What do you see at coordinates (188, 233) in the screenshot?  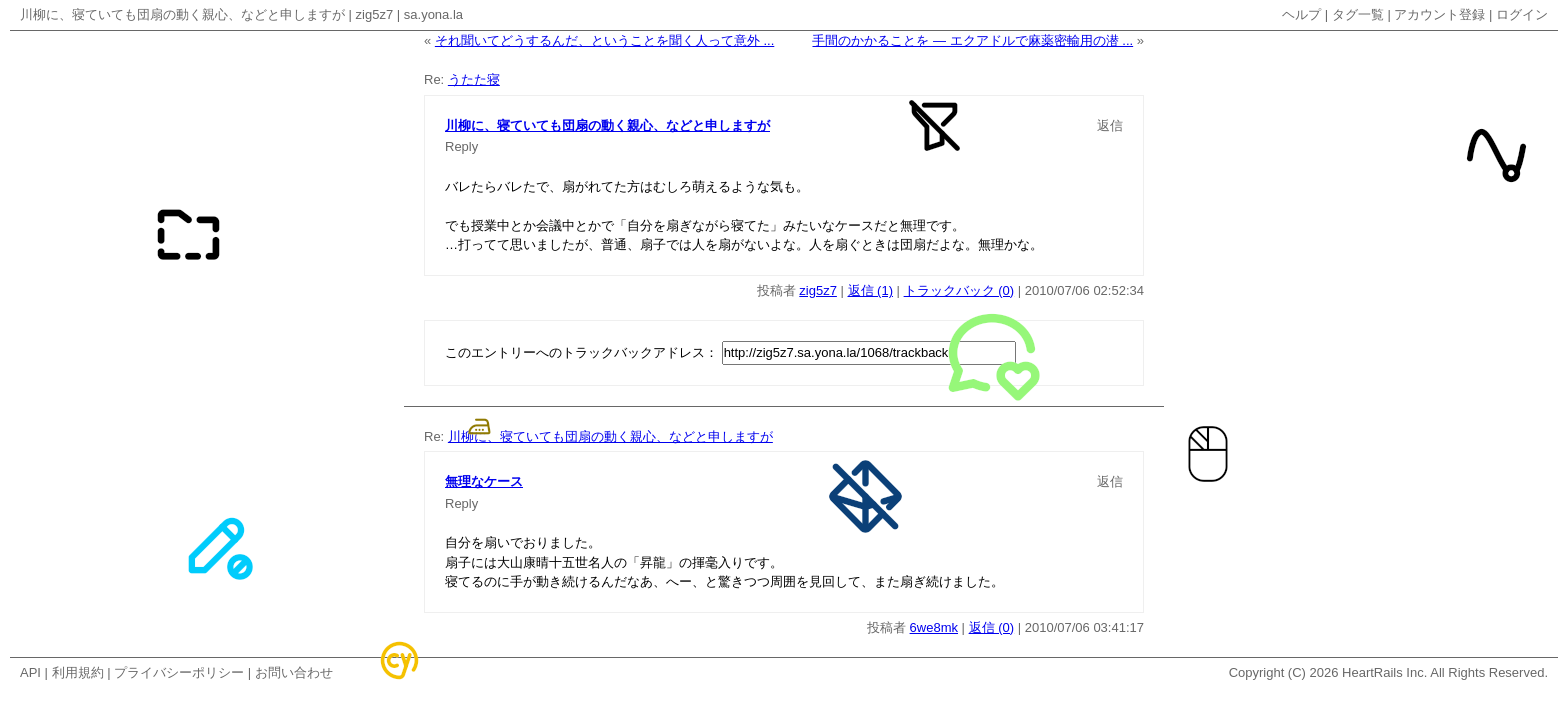 I see `create a new folder` at bounding box center [188, 233].